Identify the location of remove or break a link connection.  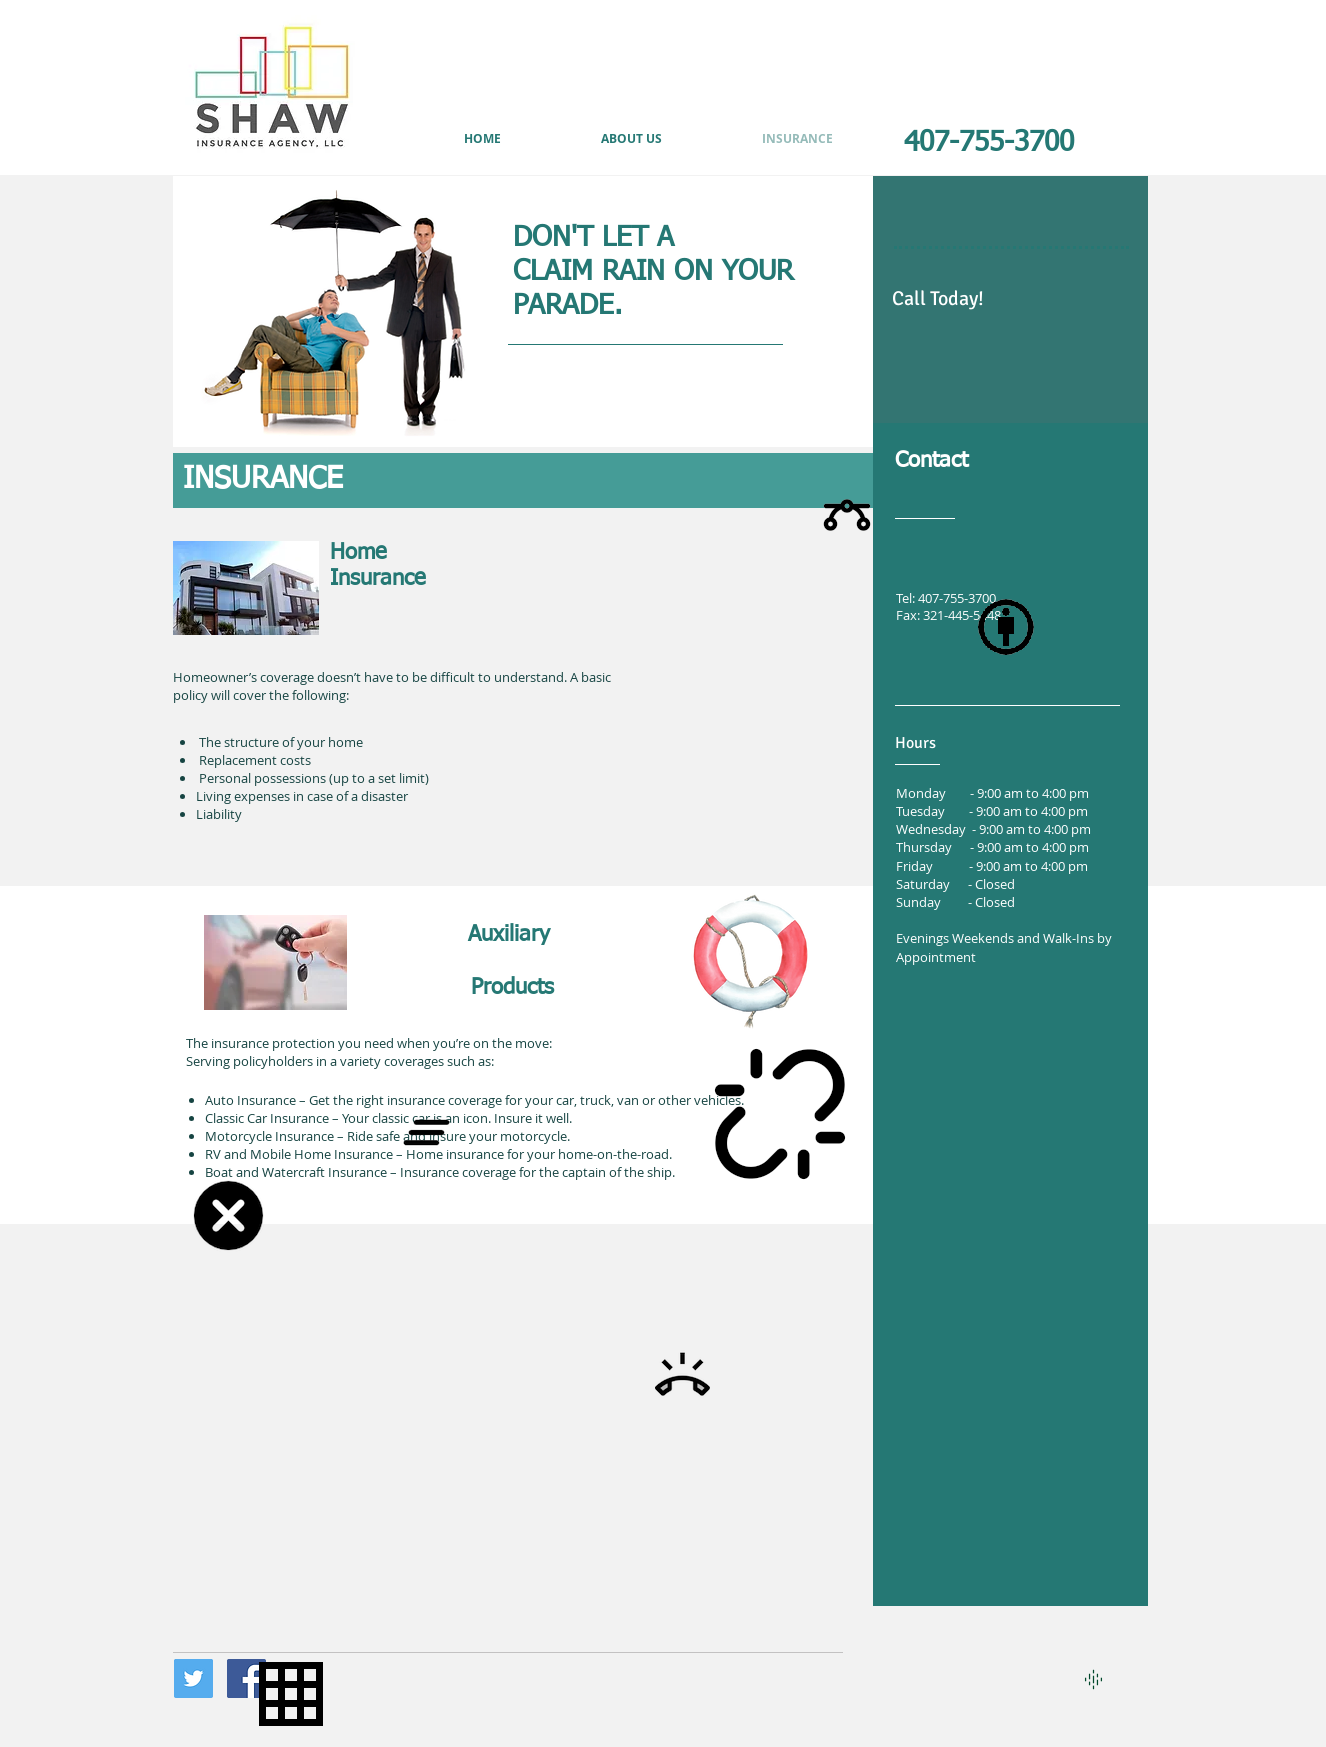
(780, 1114).